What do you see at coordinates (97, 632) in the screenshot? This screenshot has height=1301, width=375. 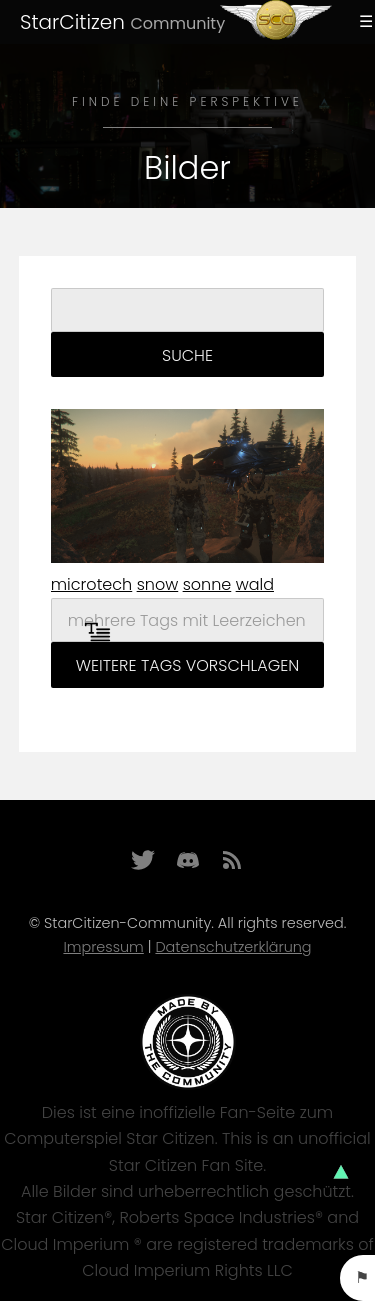 I see `read article from The New York Times` at bounding box center [97, 632].